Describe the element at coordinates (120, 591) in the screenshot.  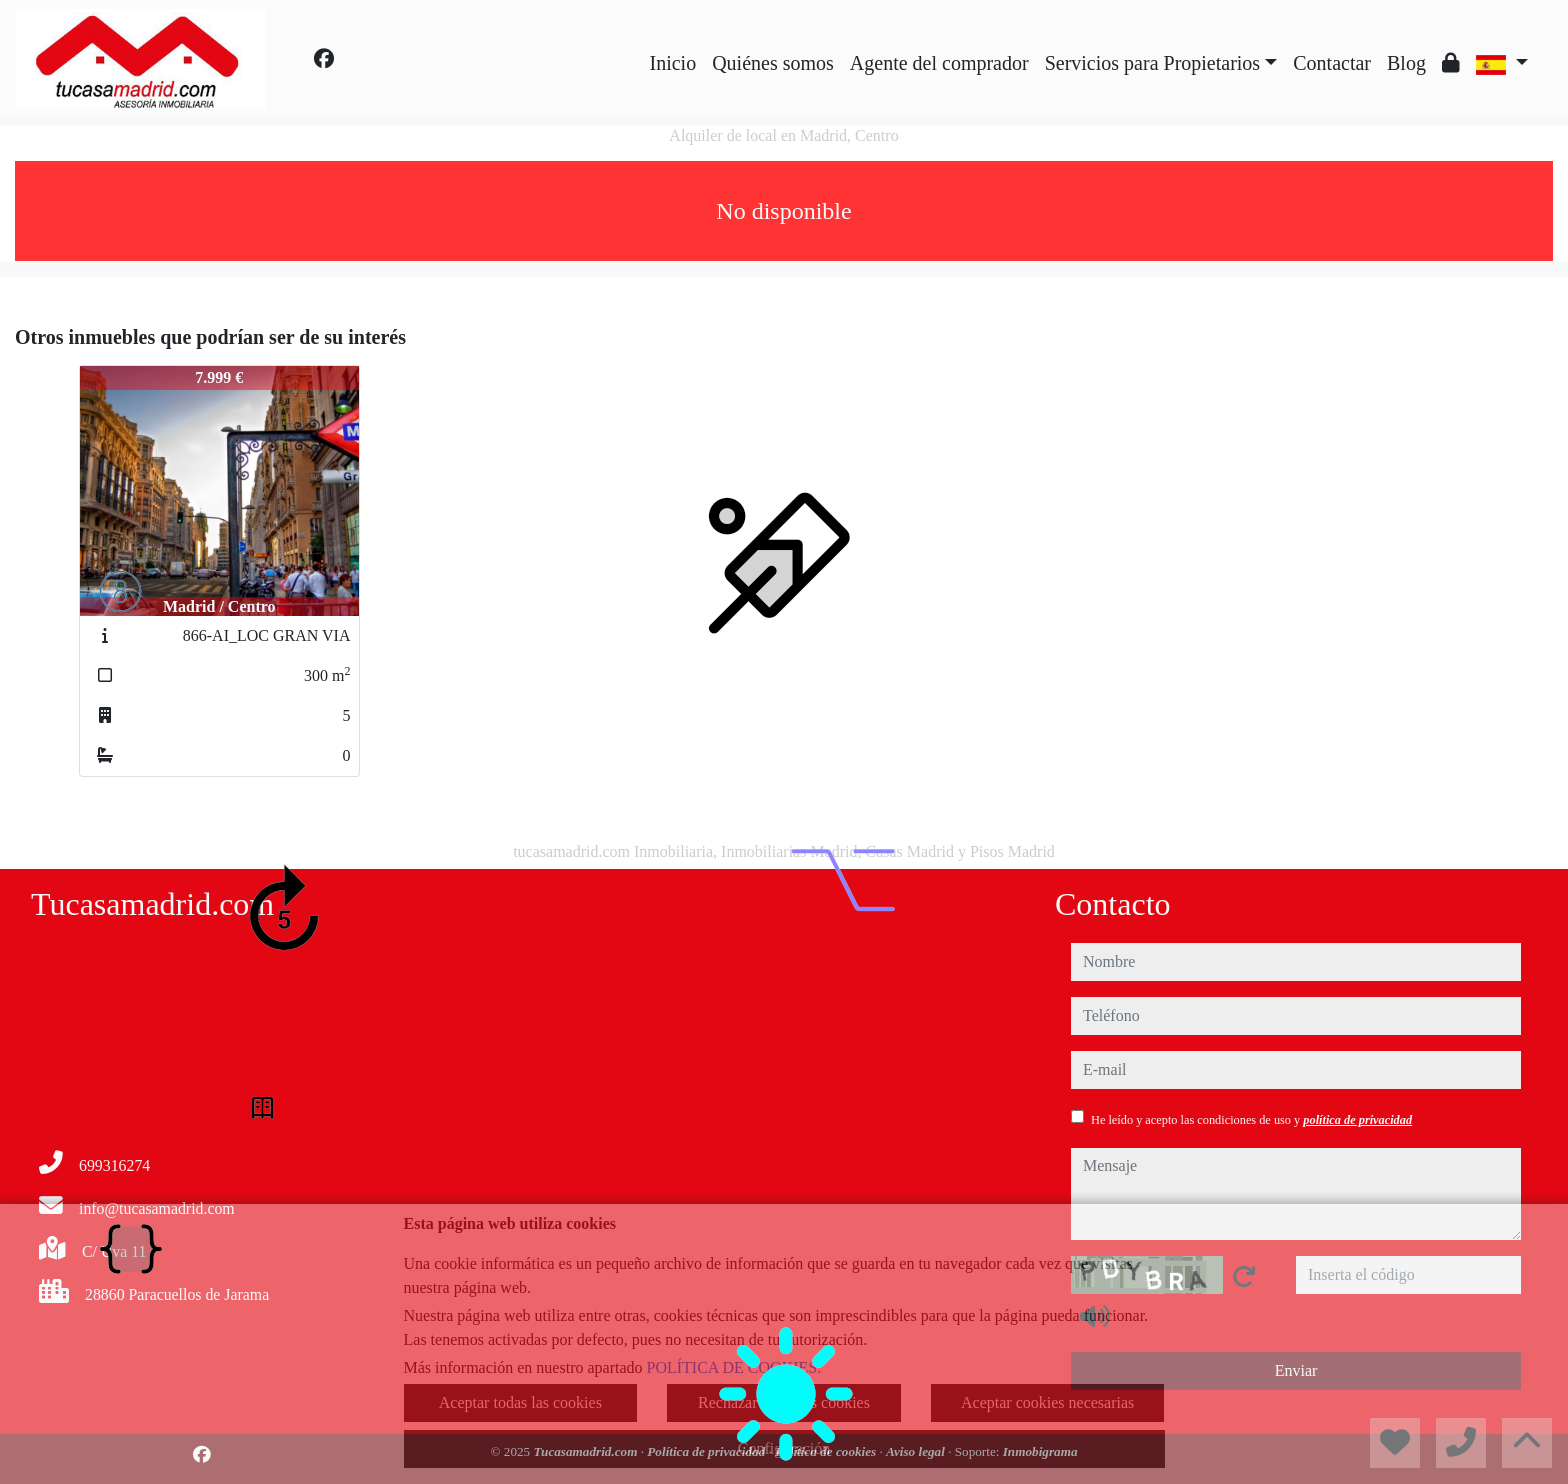
I see `indicates step 8 in a multi-step process` at that location.